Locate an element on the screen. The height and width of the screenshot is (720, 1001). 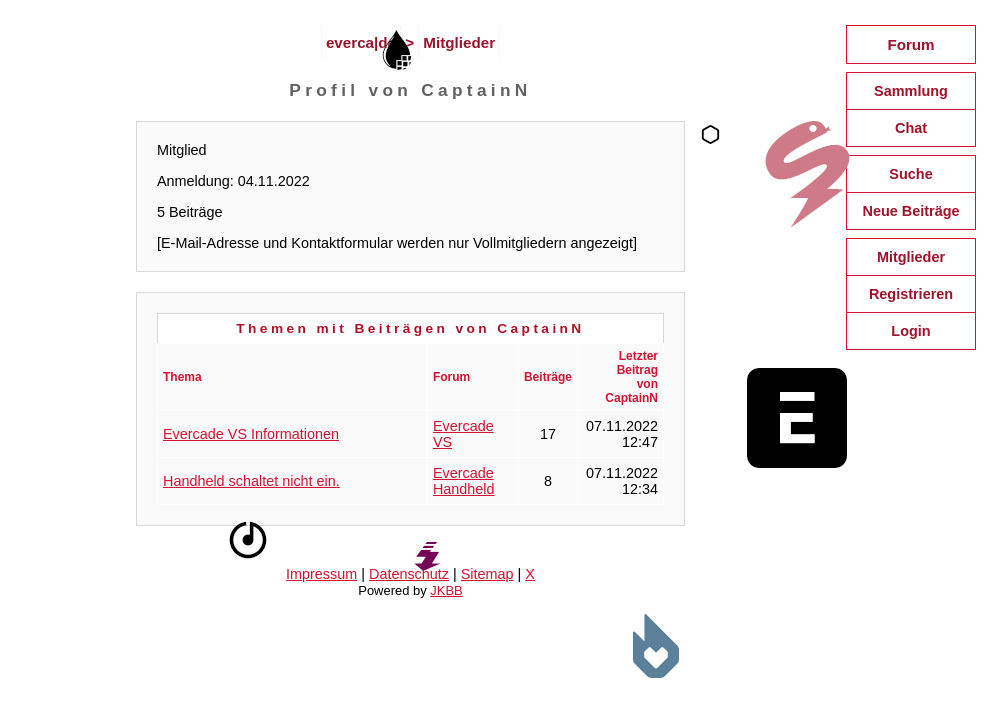
Apache NiFi application logo is located at coordinates (397, 50).